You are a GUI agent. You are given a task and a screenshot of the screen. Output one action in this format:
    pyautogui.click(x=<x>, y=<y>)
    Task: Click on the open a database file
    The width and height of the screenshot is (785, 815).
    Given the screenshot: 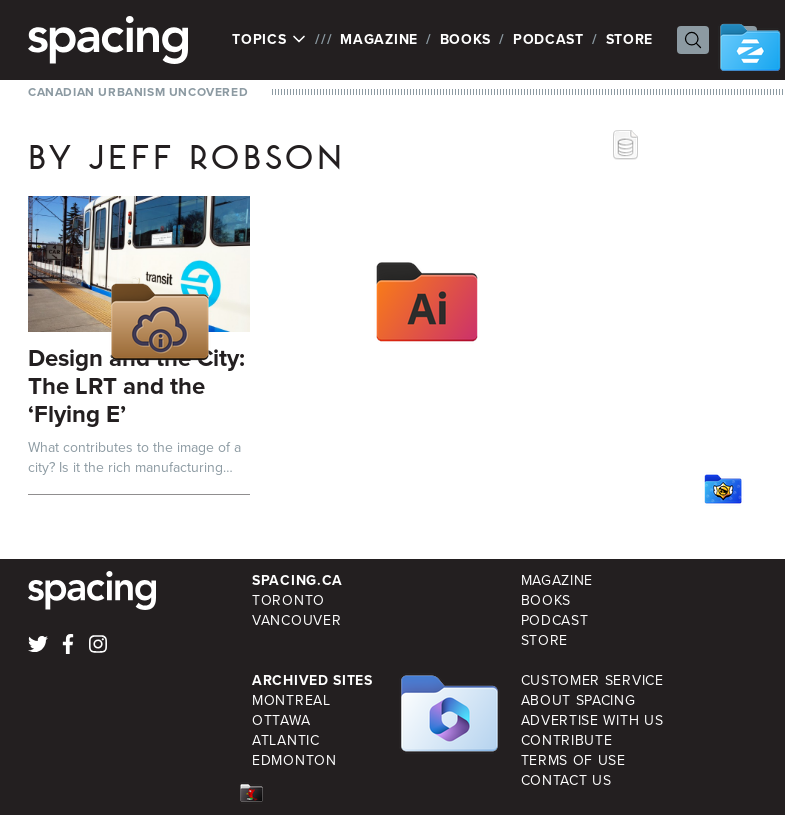 What is the action you would take?
    pyautogui.click(x=625, y=144)
    